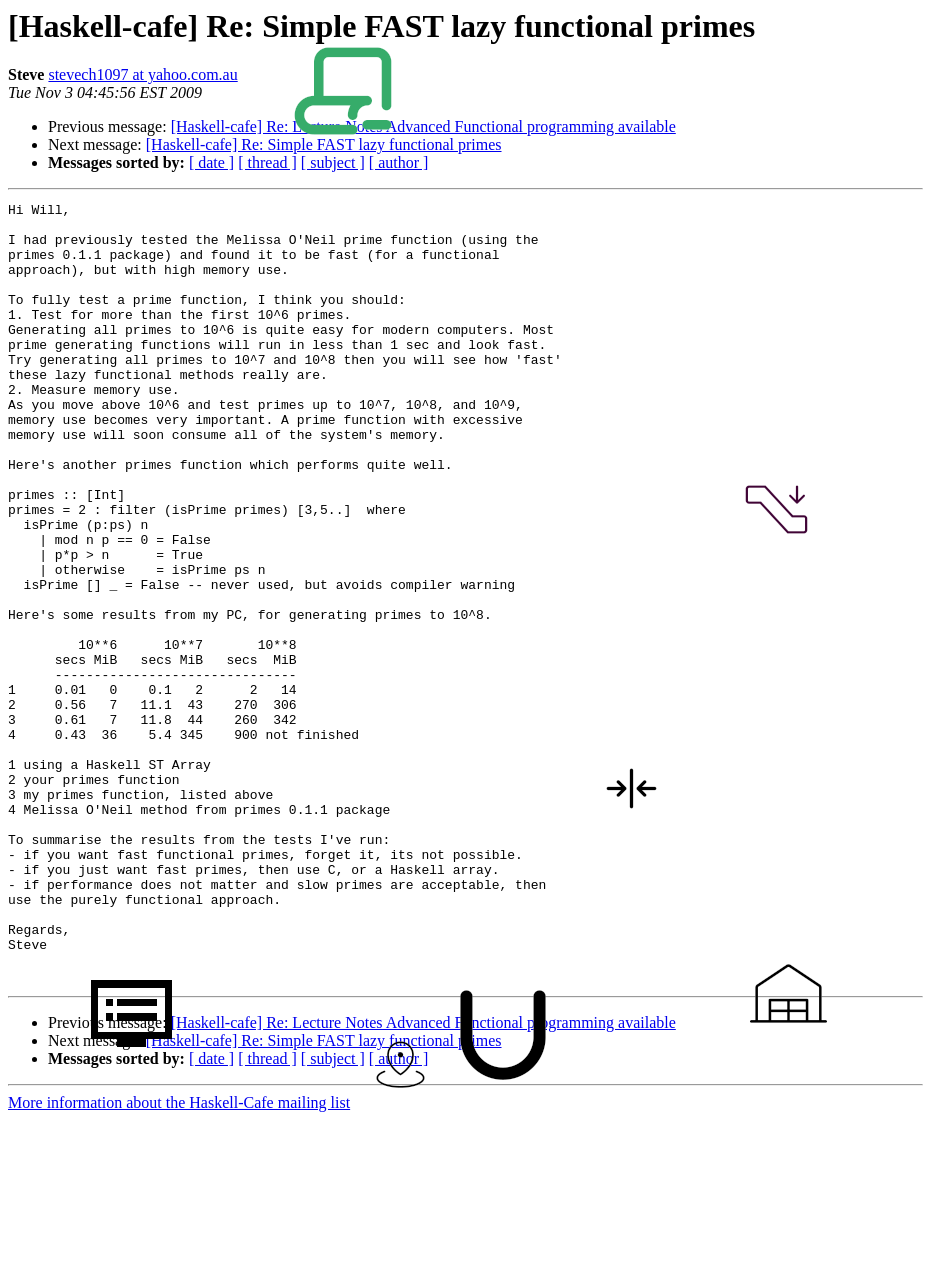  Describe the element at coordinates (343, 91) in the screenshot. I see `remove a script or code file` at that location.